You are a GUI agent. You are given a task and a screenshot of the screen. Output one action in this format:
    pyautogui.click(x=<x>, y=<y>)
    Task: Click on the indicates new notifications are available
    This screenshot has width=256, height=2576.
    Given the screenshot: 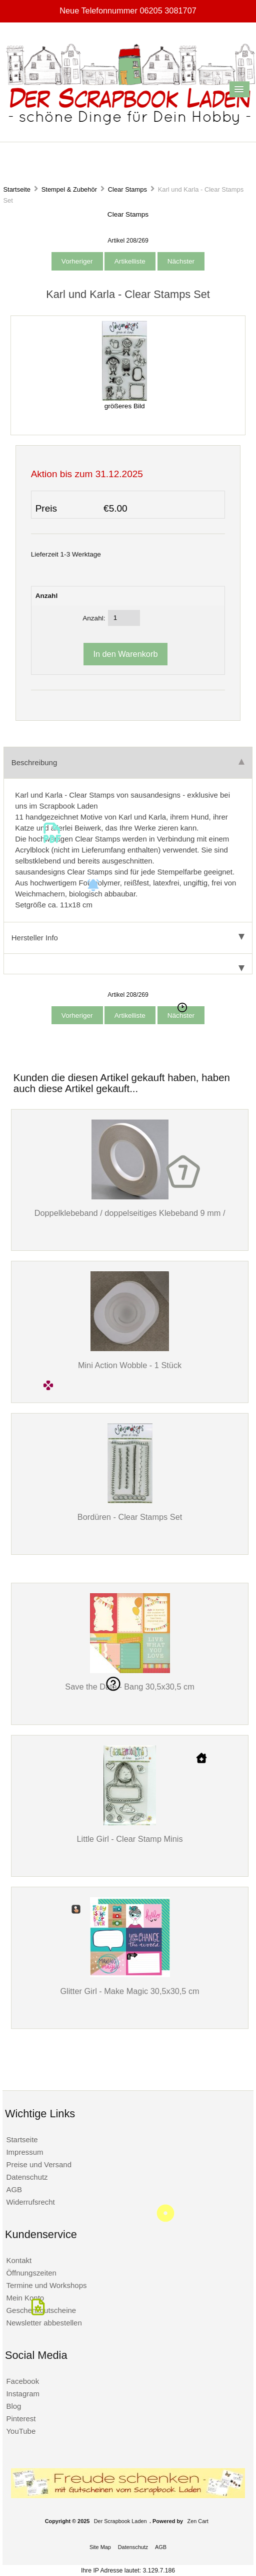 What is the action you would take?
    pyautogui.click(x=93, y=885)
    